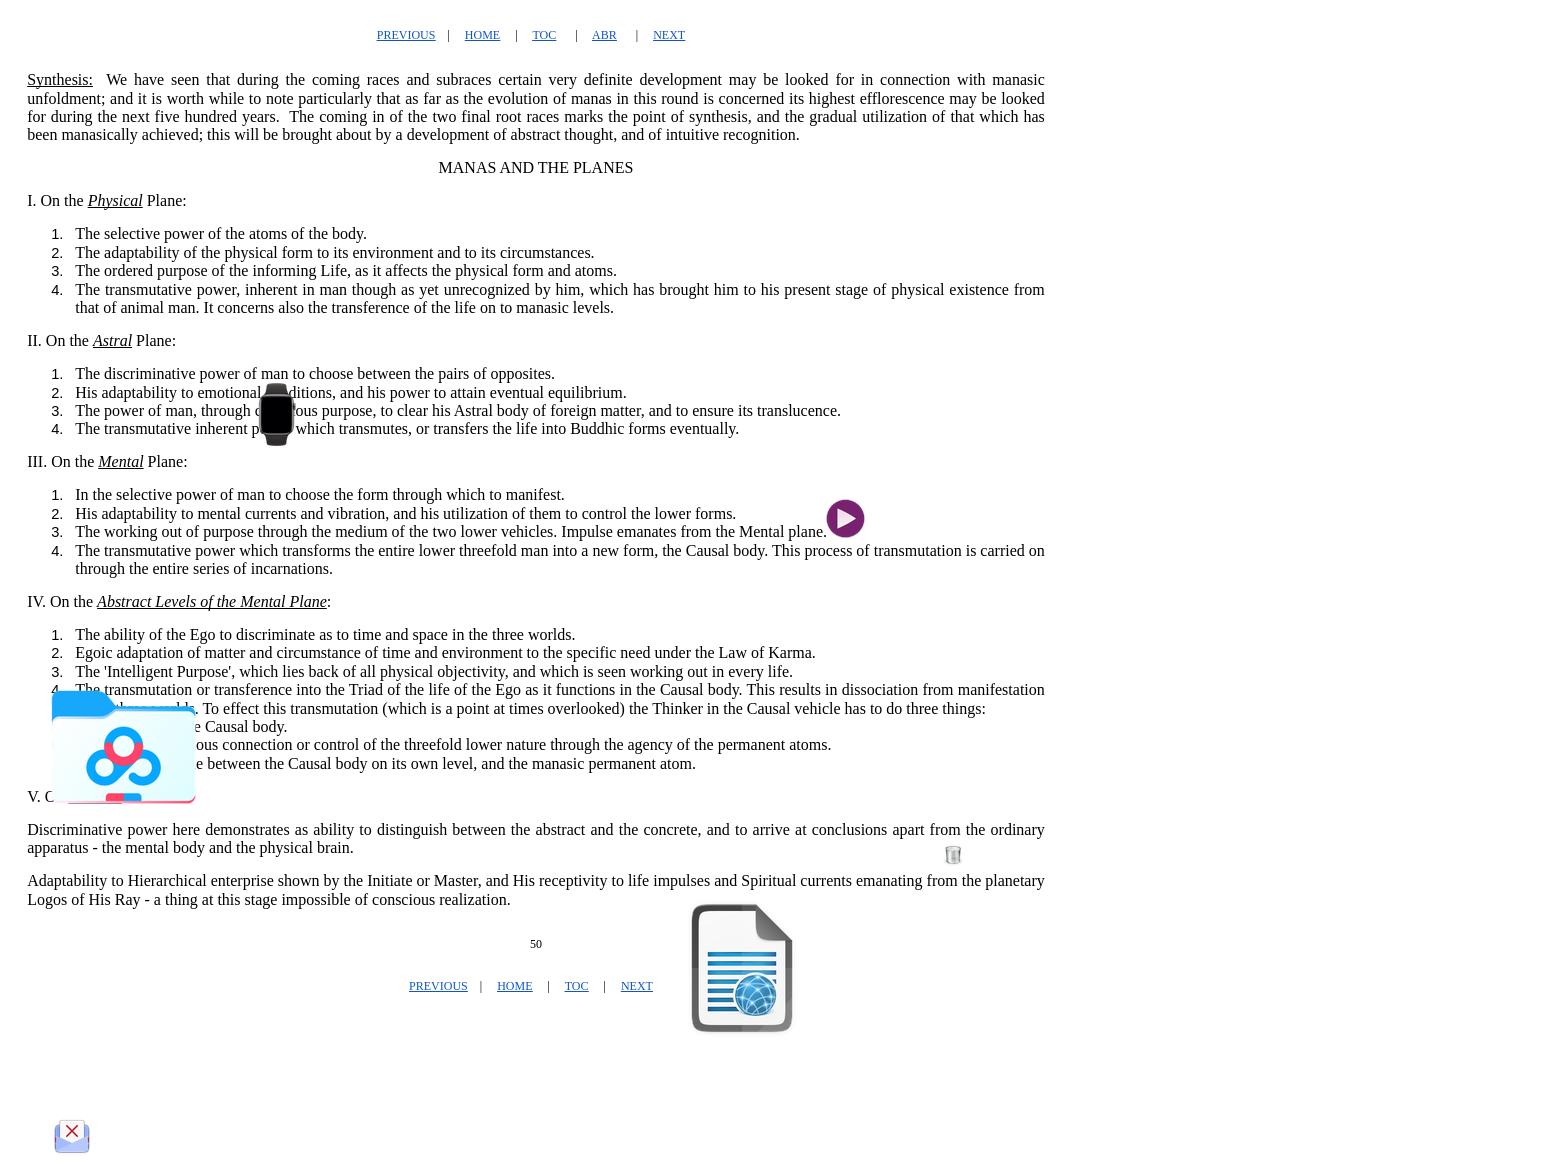 The width and height of the screenshot is (1568, 1165). What do you see at coordinates (123, 751) in the screenshot?
I see `open Baidu Netdisk cloud storage folder` at bounding box center [123, 751].